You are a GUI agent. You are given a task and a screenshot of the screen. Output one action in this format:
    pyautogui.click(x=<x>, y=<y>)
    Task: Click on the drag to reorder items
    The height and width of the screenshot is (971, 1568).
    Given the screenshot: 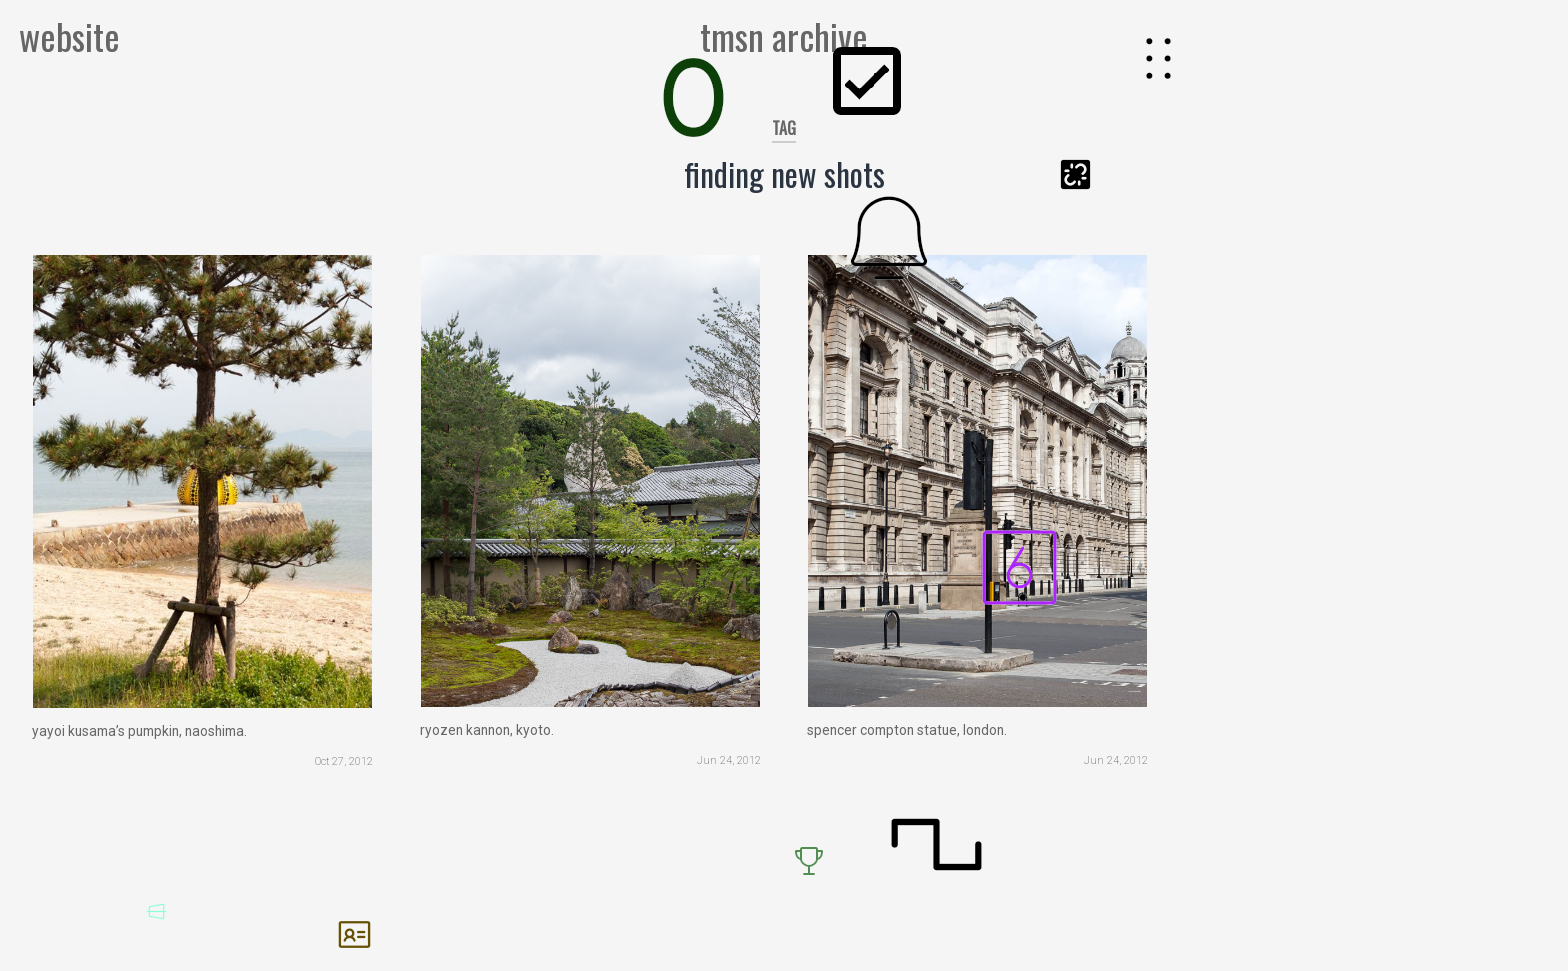 What is the action you would take?
    pyautogui.click(x=1158, y=58)
    